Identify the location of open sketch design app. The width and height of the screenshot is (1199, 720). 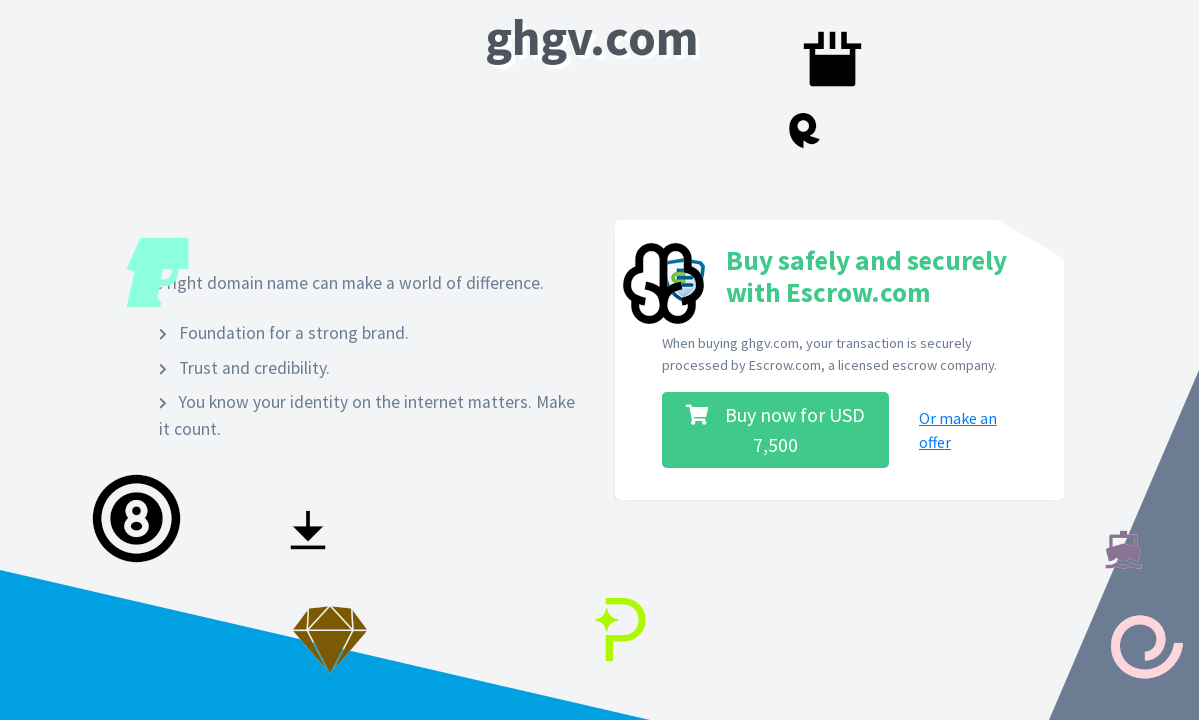
(330, 640).